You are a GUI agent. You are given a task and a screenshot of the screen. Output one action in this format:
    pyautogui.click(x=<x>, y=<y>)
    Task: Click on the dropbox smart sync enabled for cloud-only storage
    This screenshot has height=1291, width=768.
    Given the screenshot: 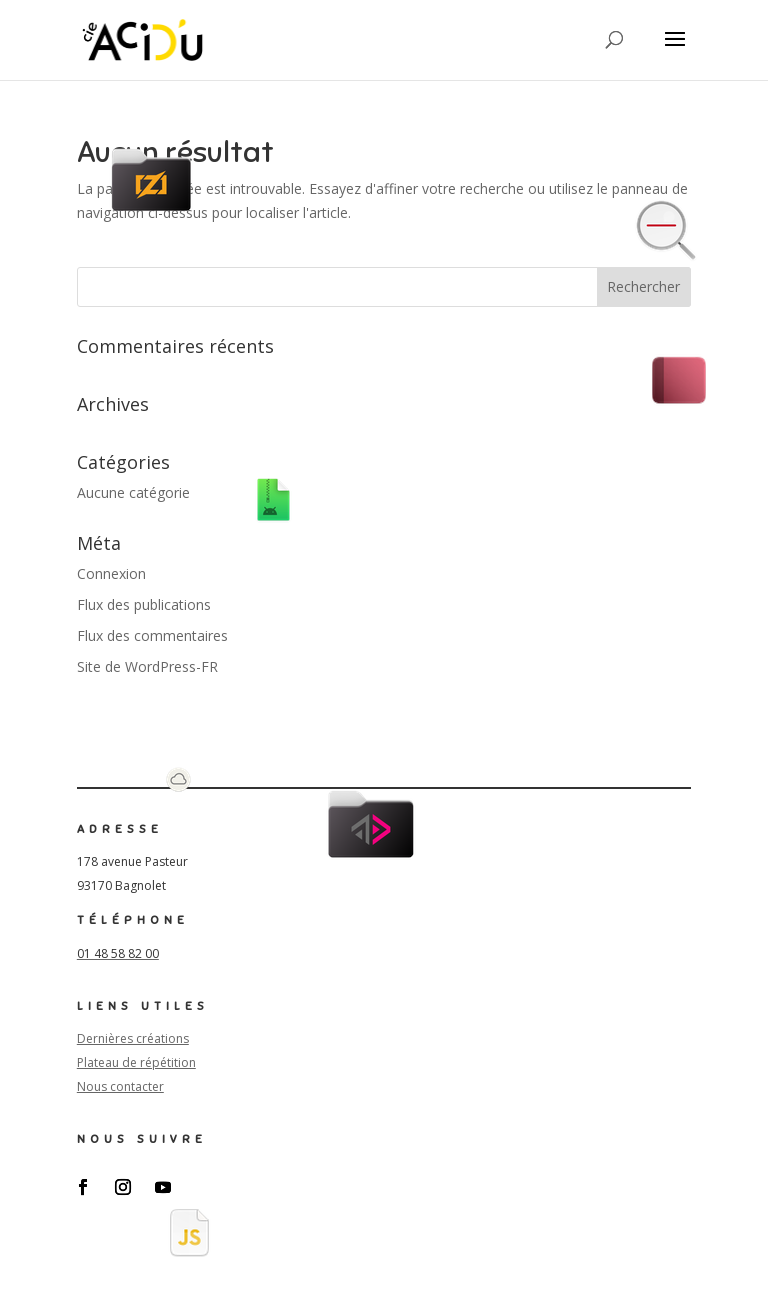 What is the action you would take?
    pyautogui.click(x=178, y=779)
    